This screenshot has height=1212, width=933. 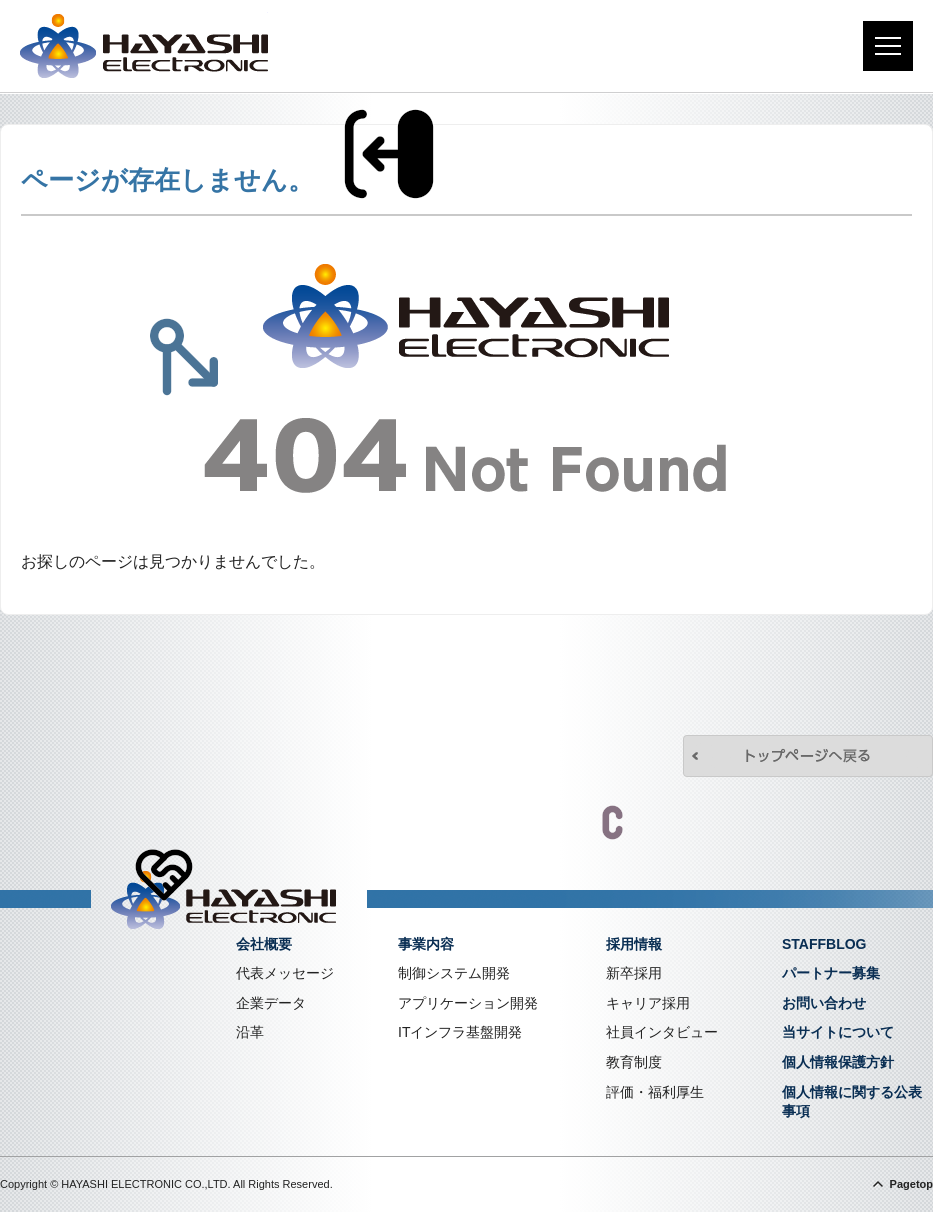 What do you see at coordinates (612, 822) in the screenshot?
I see `indicates a "C" grade or rating` at bounding box center [612, 822].